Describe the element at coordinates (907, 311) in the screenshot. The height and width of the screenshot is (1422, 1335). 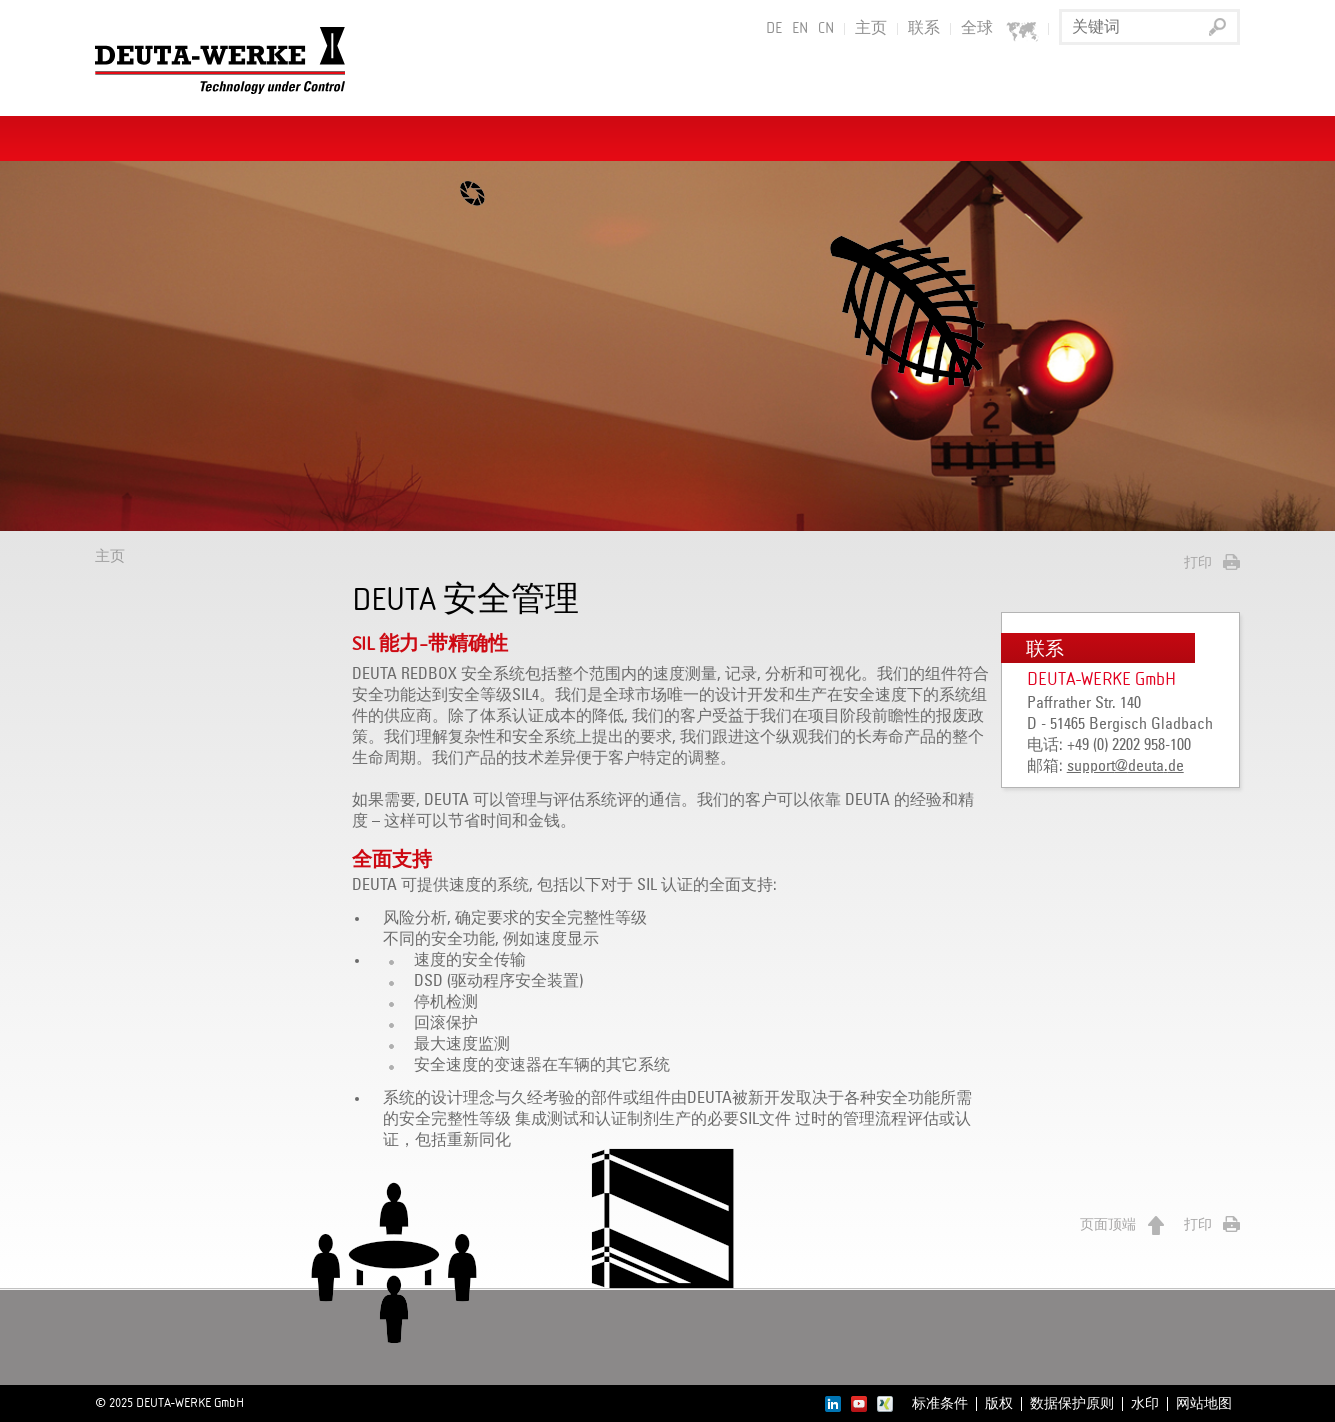
I see `indicates autumn or seasonal theme` at that location.